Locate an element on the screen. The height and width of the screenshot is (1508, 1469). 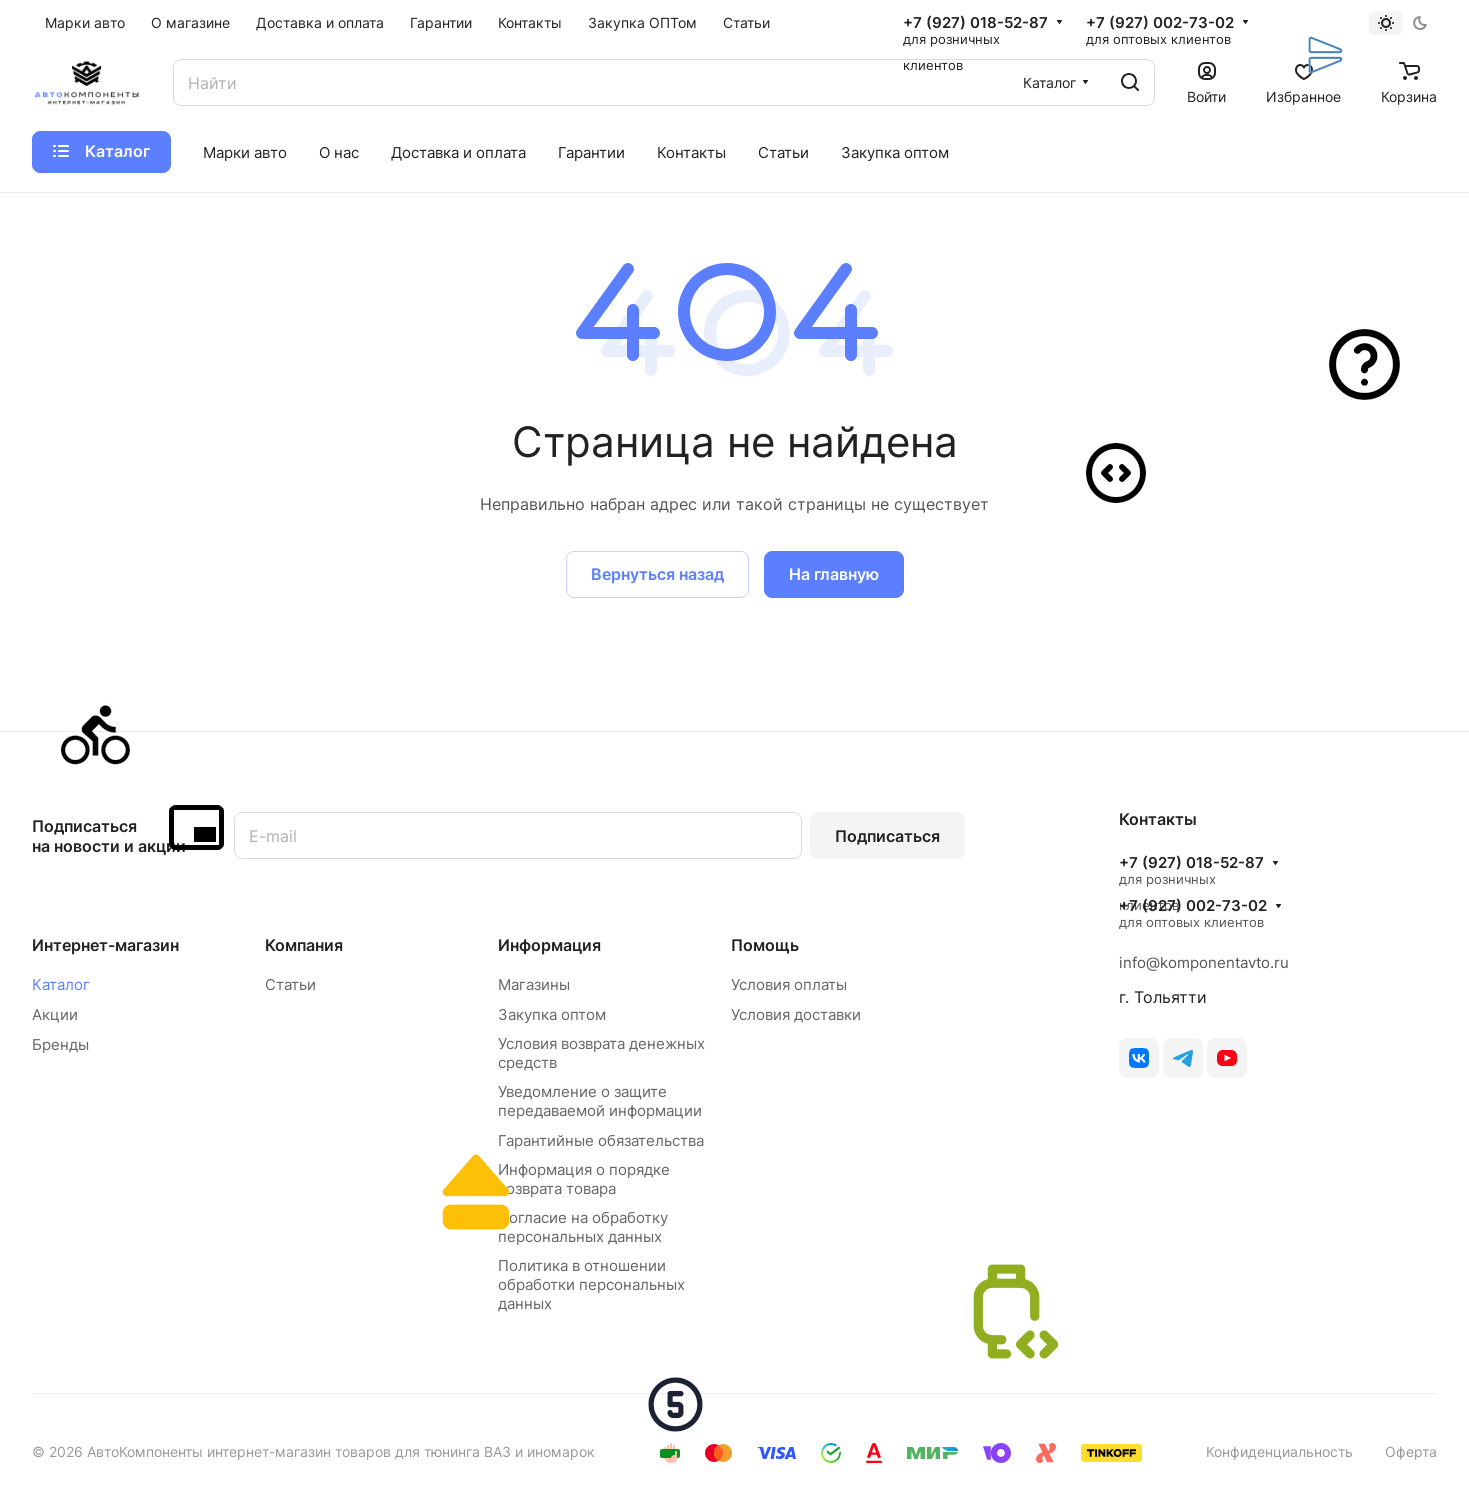
access developer tools for smartwatch is located at coordinates (1006, 1311).